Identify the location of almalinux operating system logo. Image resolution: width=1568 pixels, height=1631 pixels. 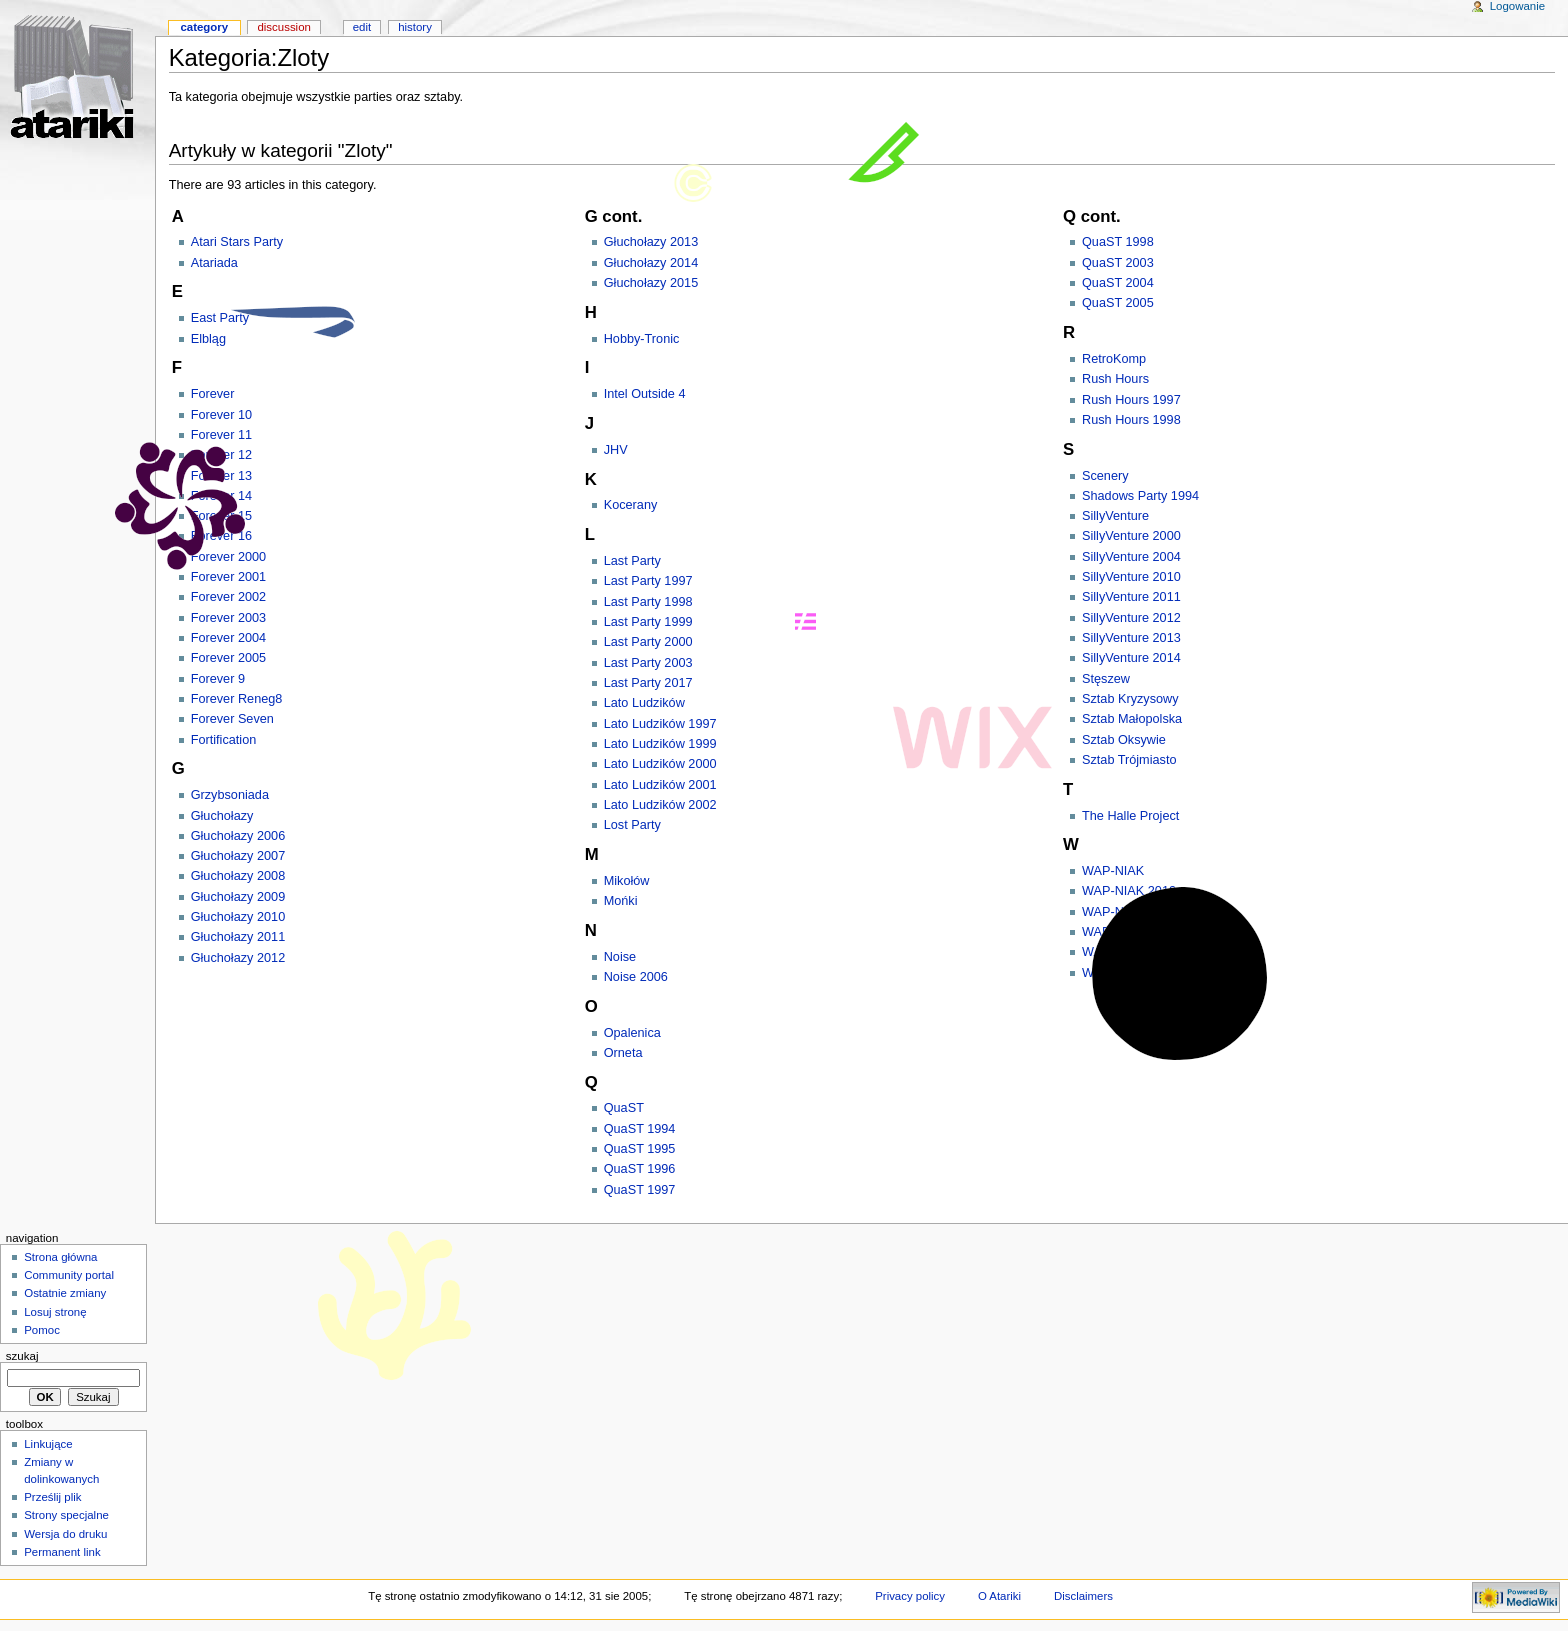
(180, 506).